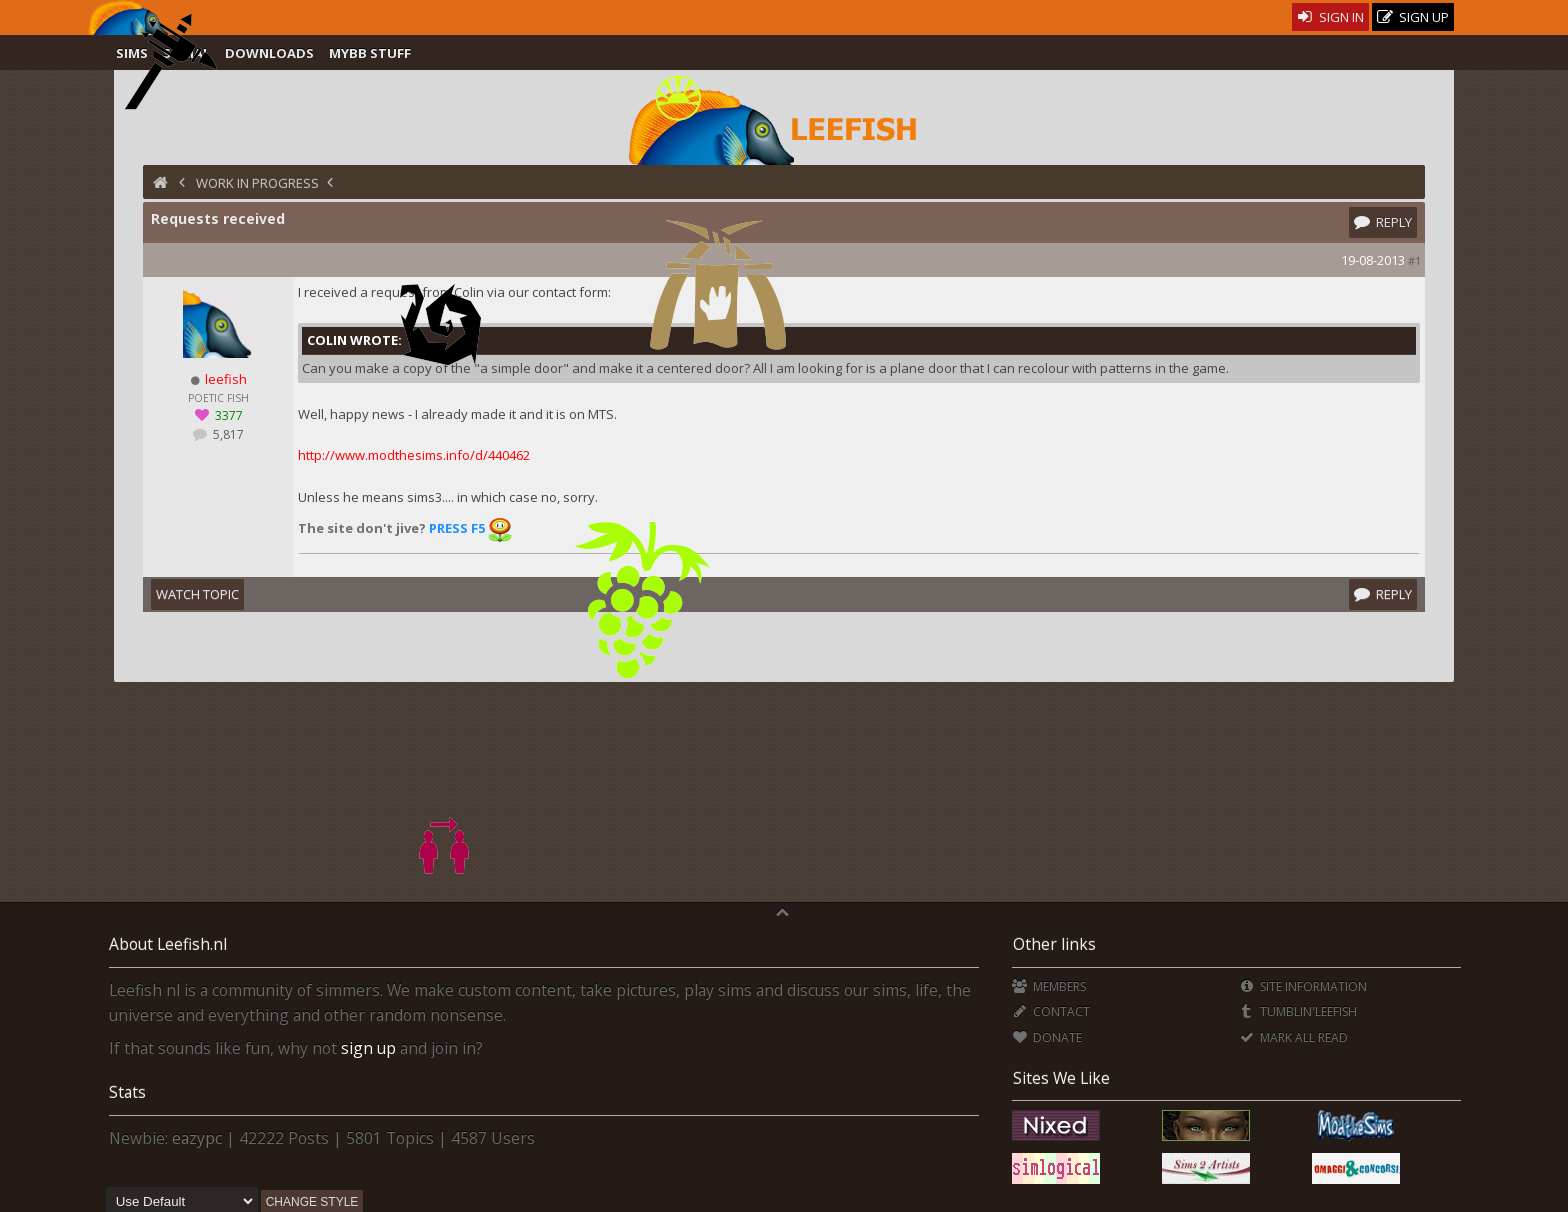 The height and width of the screenshot is (1212, 1568). What do you see at coordinates (441, 325) in the screenshot?
I see `represents a tentacle monster or creature ability in a game` at bounding box center [441, 325].